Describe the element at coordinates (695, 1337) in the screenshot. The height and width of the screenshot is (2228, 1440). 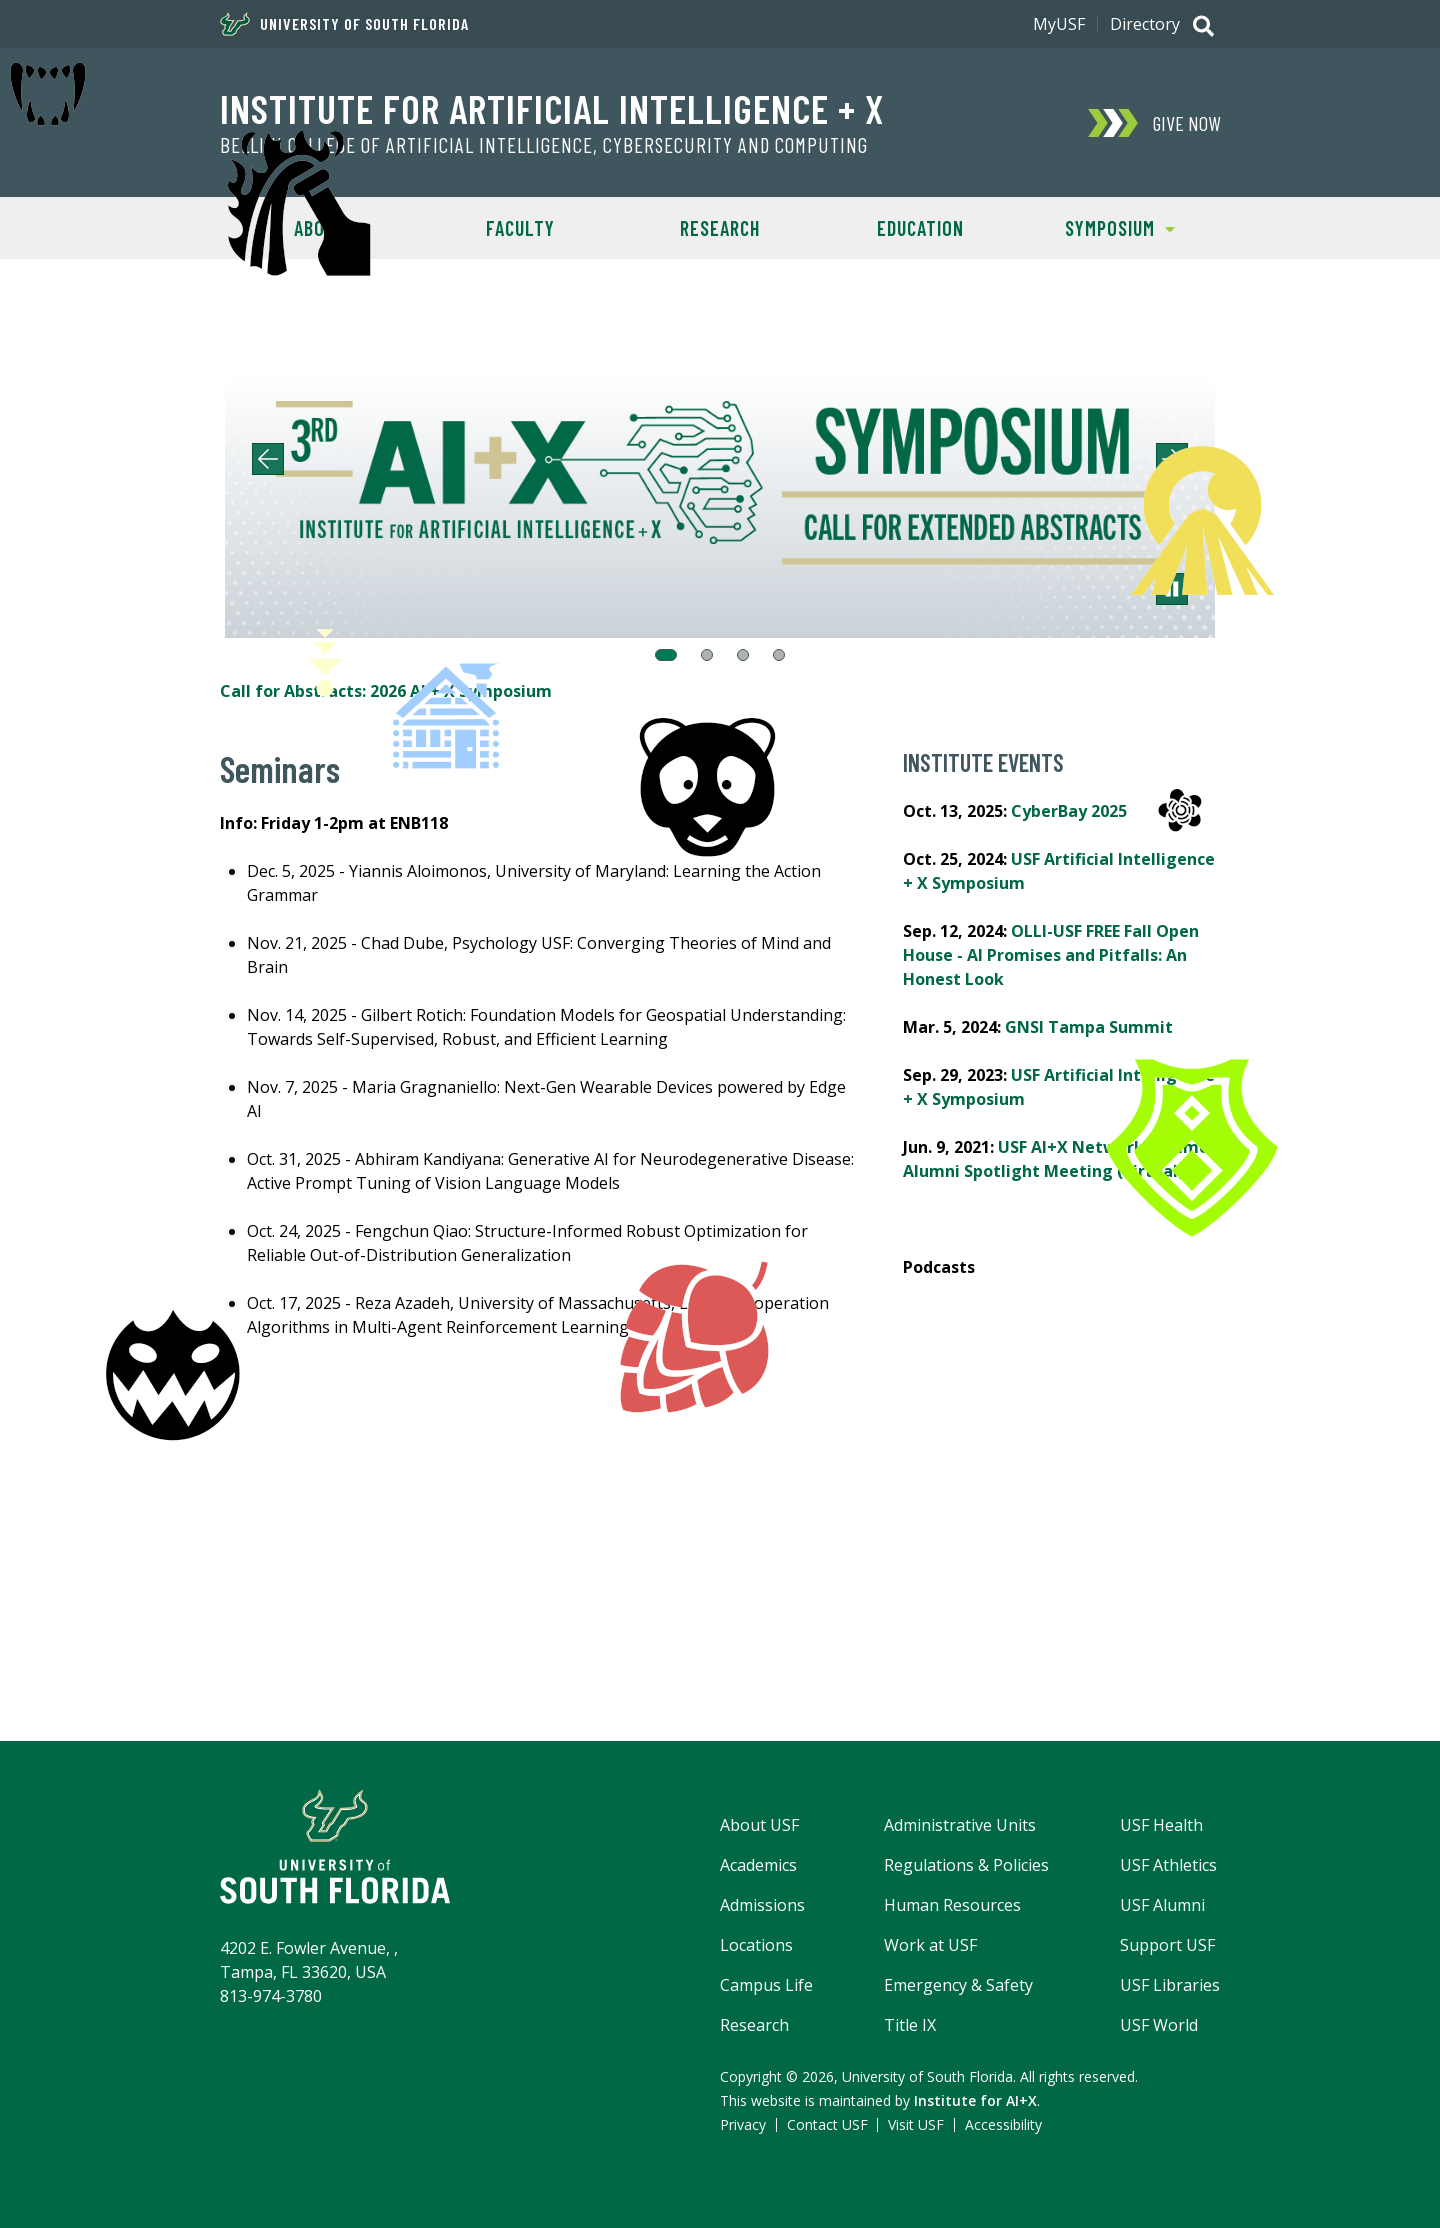
I see `indicates beer or brewing-related content` at that location.